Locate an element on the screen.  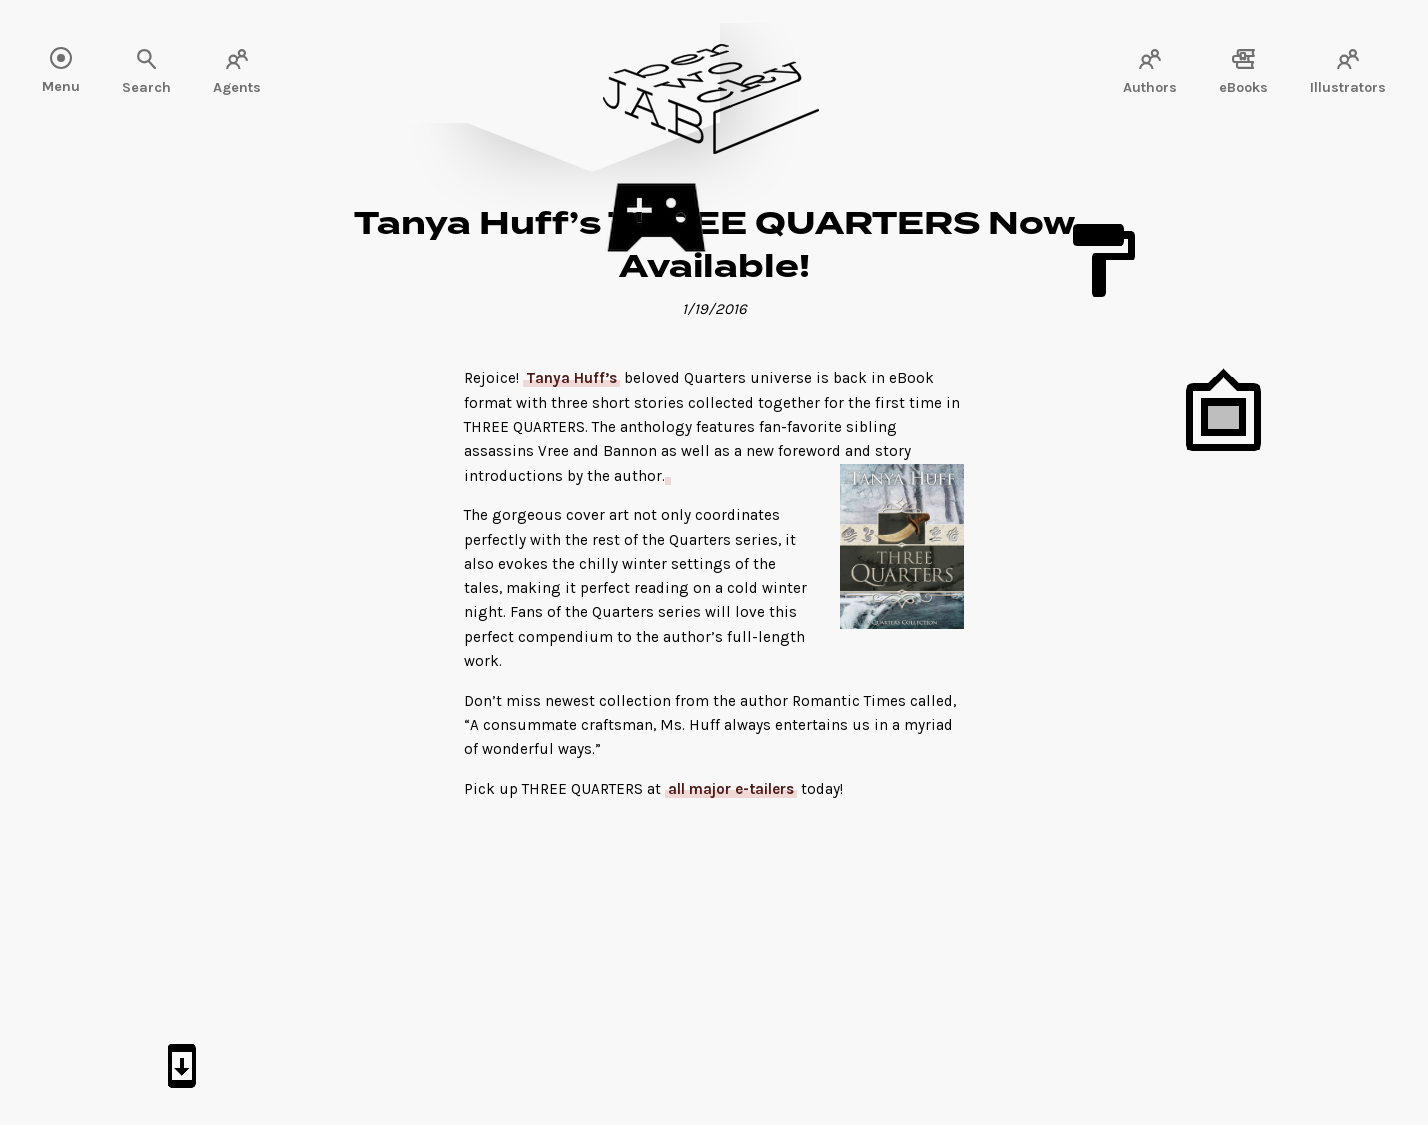
add a frame or border to an image is located at coordinates (1223, 413).